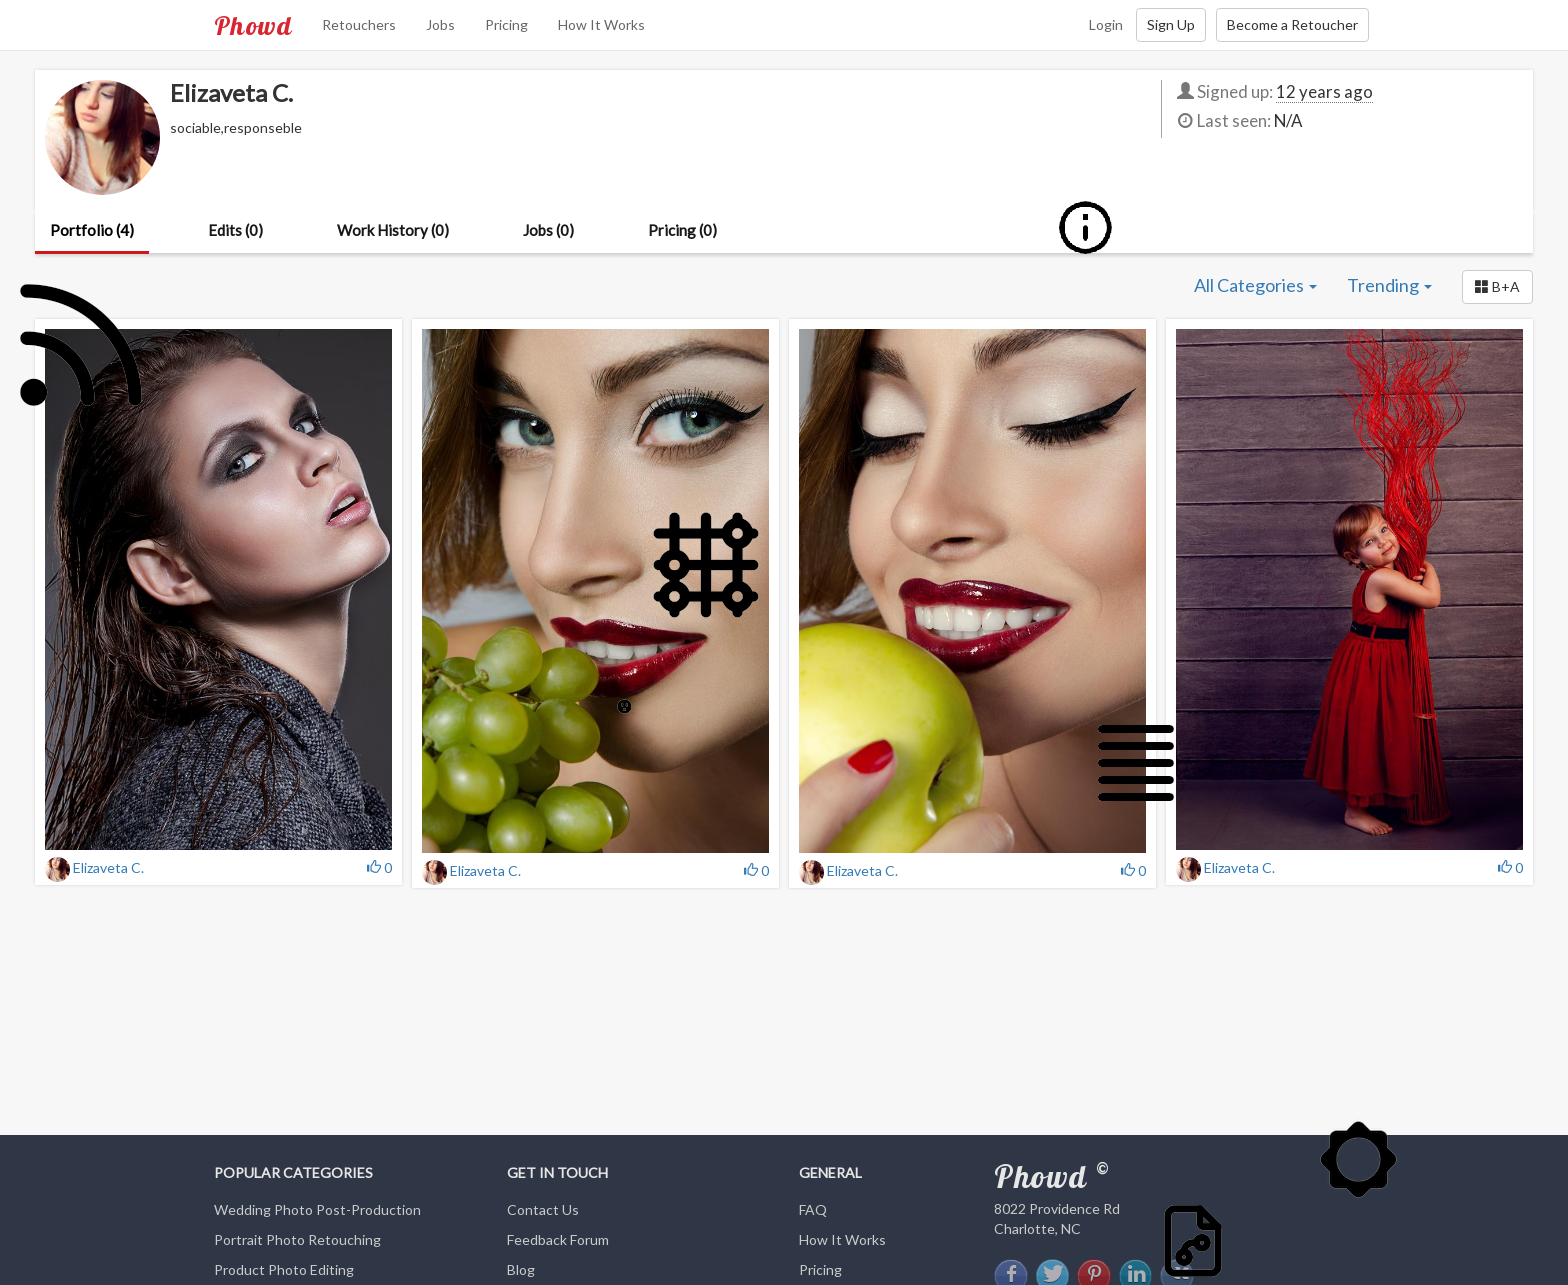 Image resolution: width=1568 pixels, height=1285 pixels. What do you see at coordinates (1358, 1159) in the screenshot?
I see `reduce screen brightness` at bounding box center [1358, 1159].